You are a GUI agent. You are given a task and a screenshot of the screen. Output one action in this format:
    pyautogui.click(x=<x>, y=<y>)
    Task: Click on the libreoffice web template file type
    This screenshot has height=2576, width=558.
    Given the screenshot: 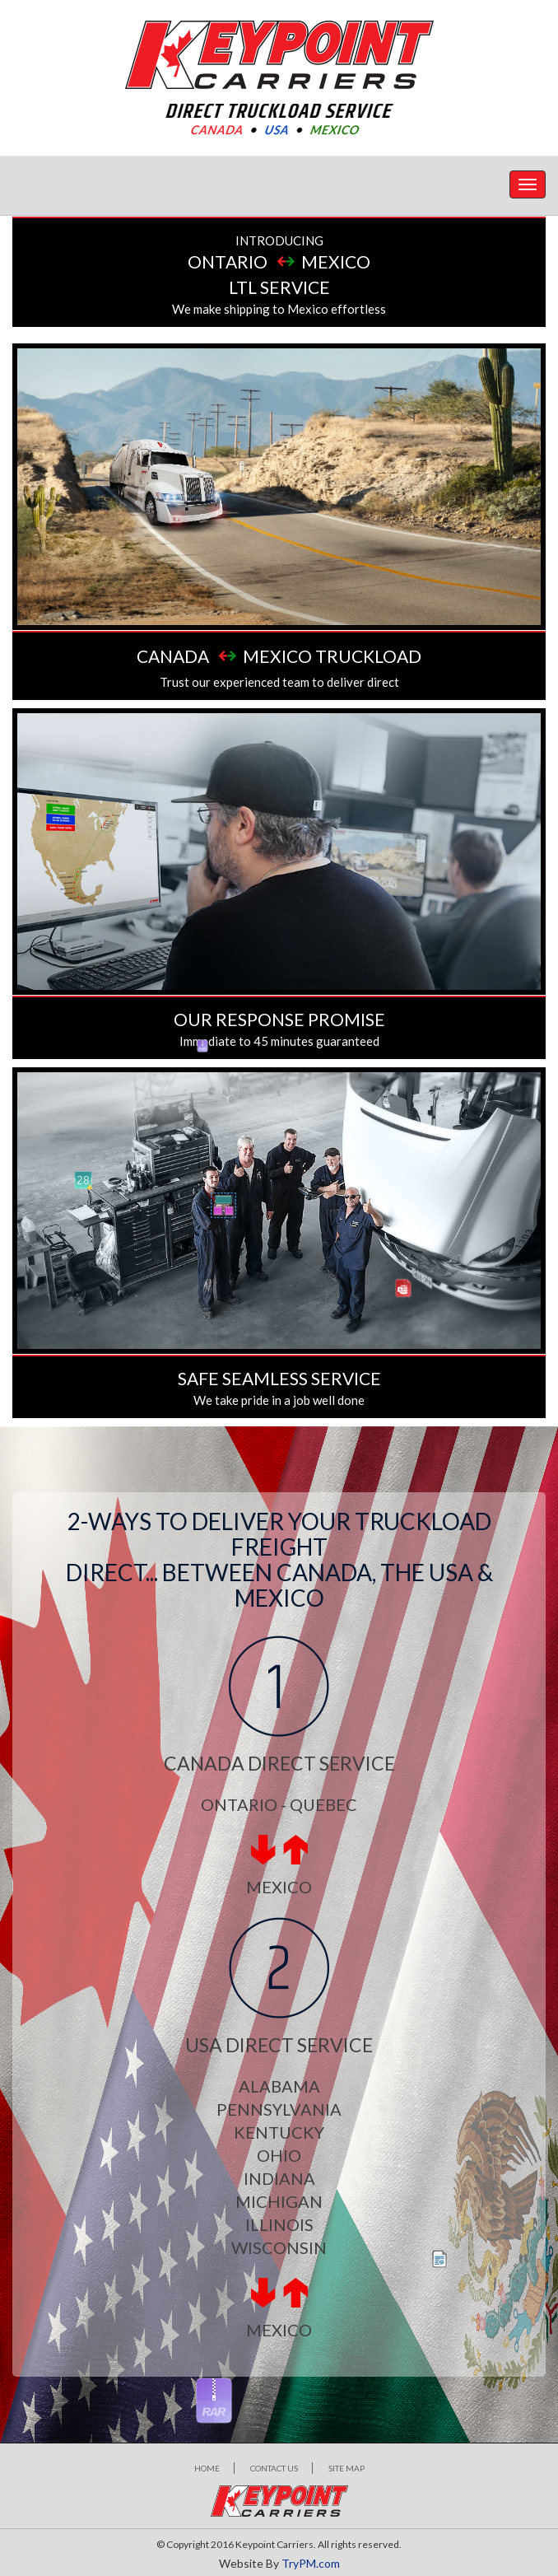 What is the action you would take?
    pyautogui.click(x=439, y=2259)
    